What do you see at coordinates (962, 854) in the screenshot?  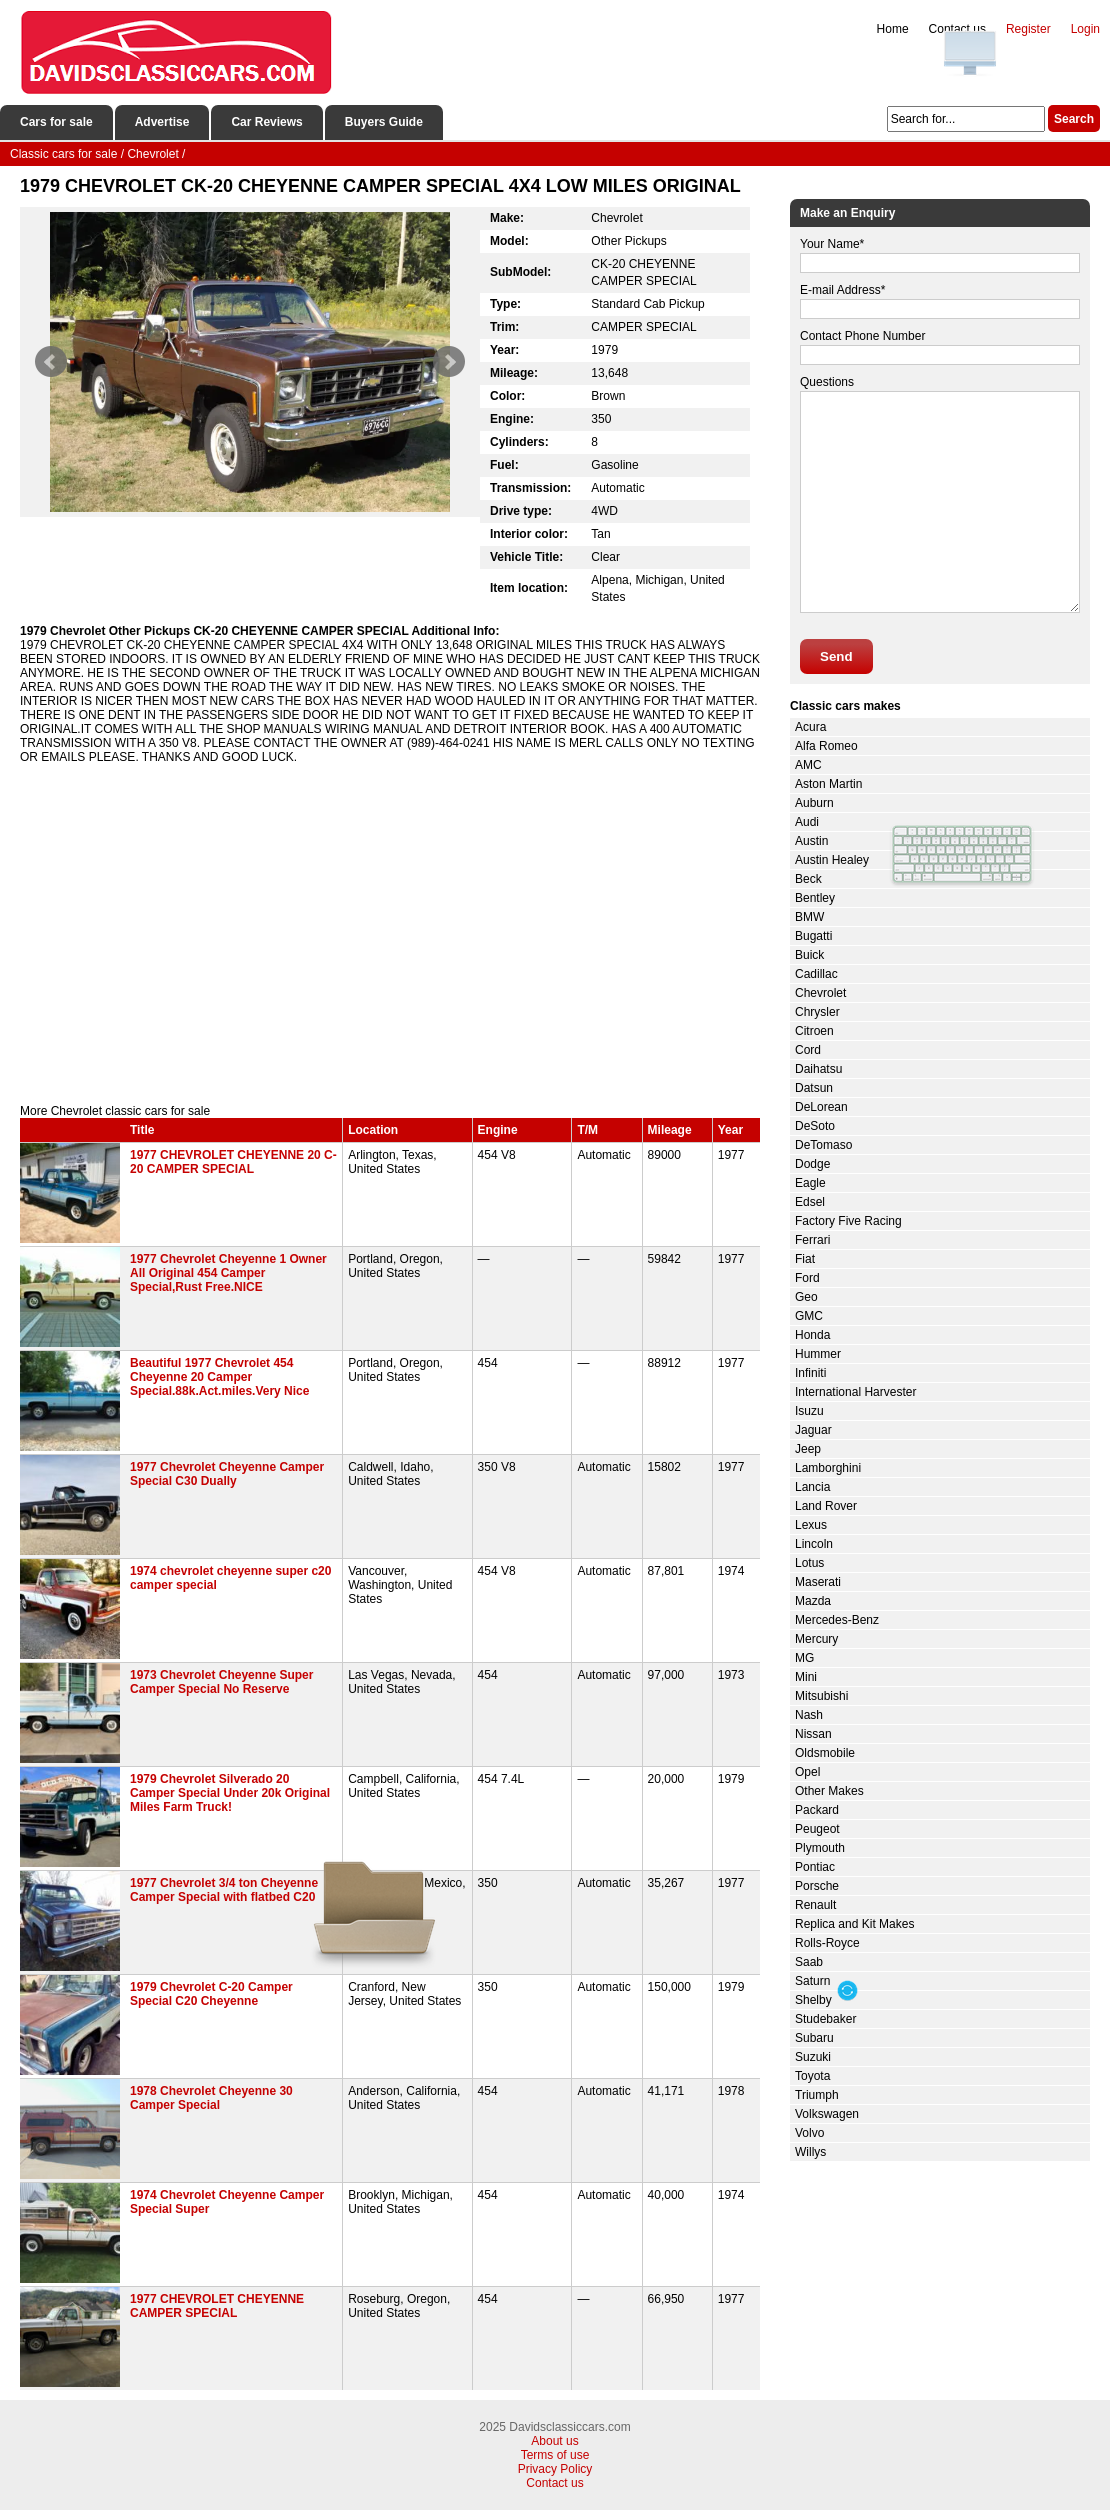 I see `bluetooth keyboard connected successfully` at bounding box center [962, 854].